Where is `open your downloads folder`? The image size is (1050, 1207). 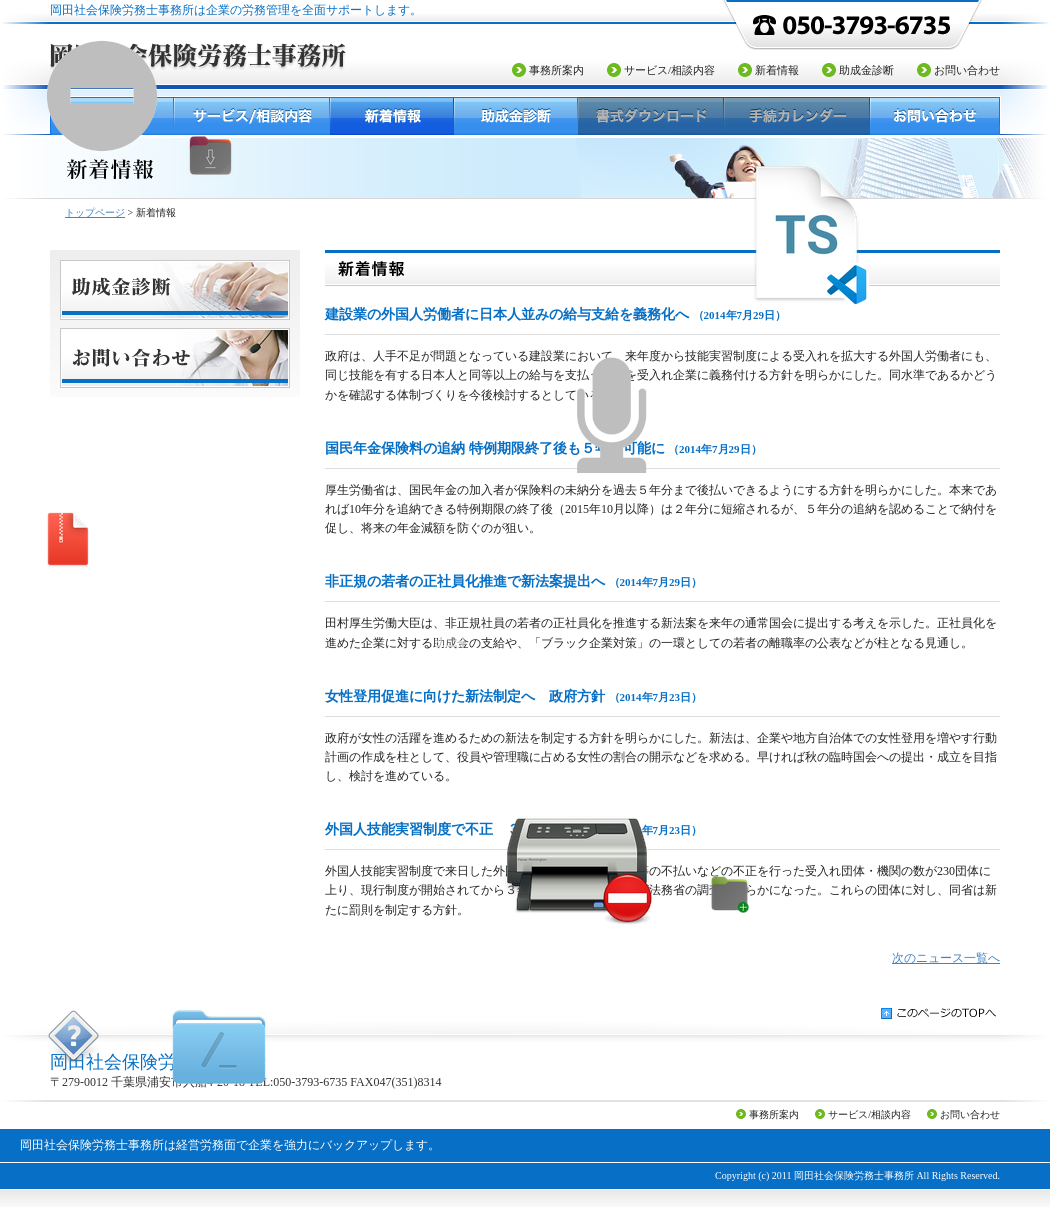 open your downloads folder is located at coordinates (210, 155).